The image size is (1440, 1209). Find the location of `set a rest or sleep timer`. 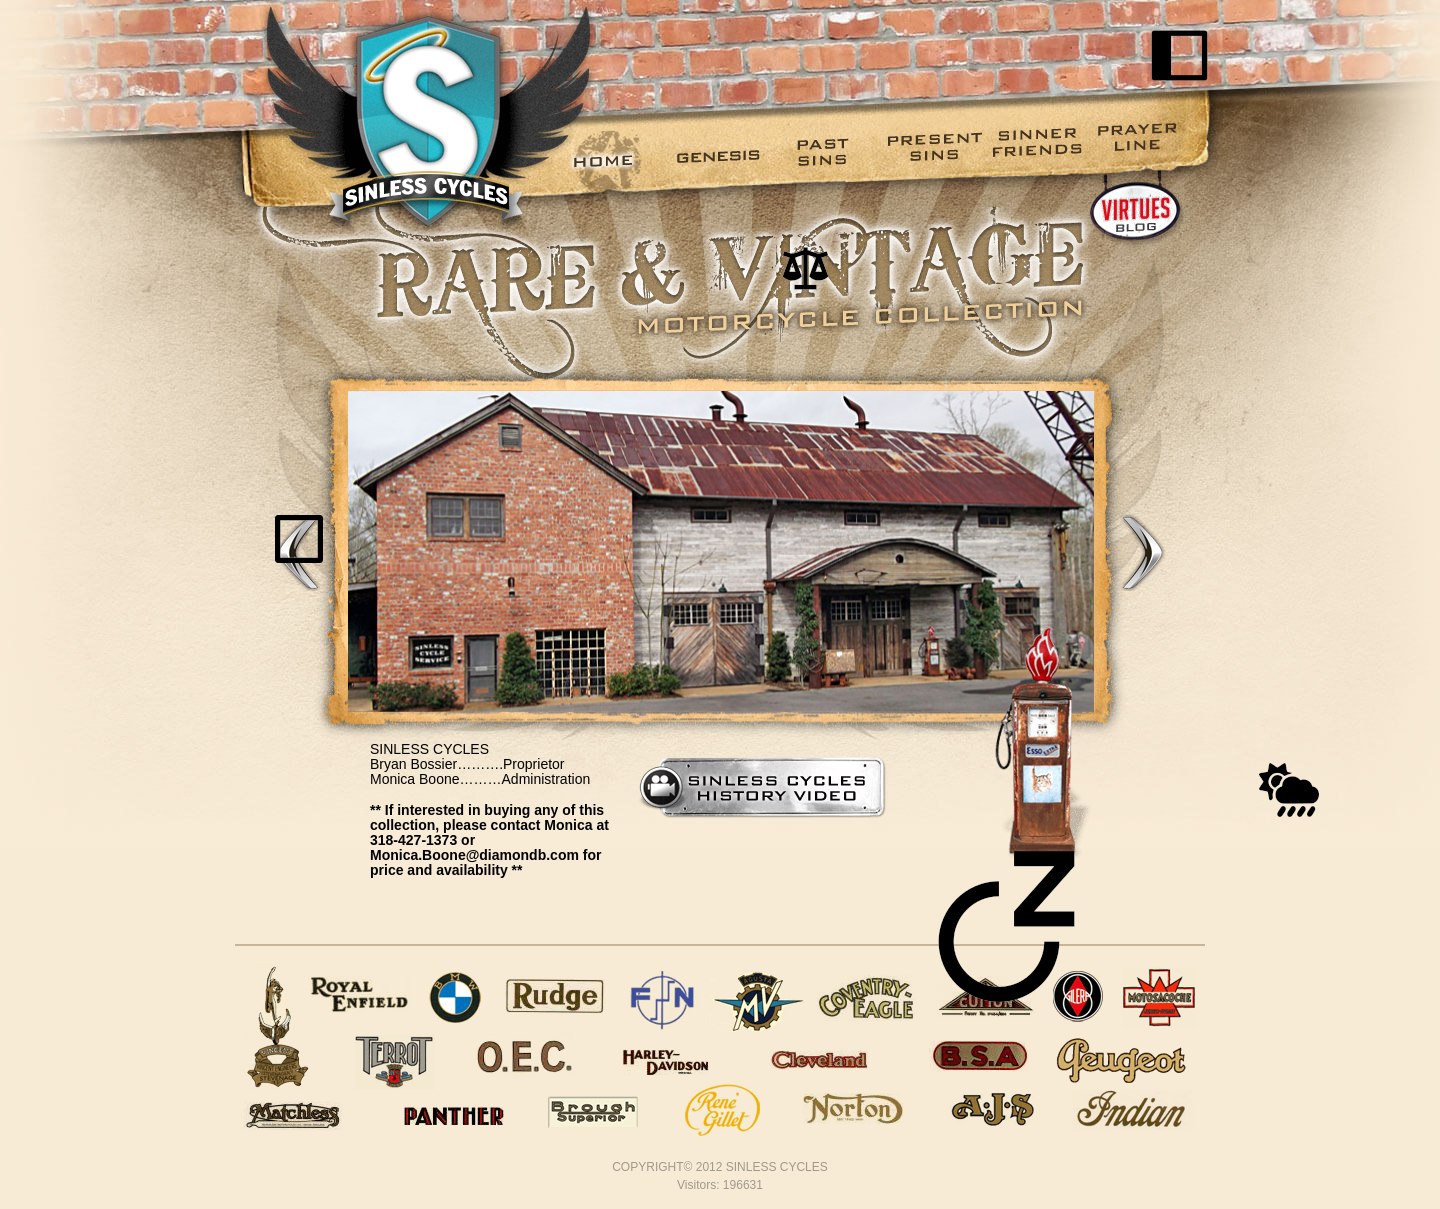

set a rest or sleep timer is located at coordinates (1006, 926).